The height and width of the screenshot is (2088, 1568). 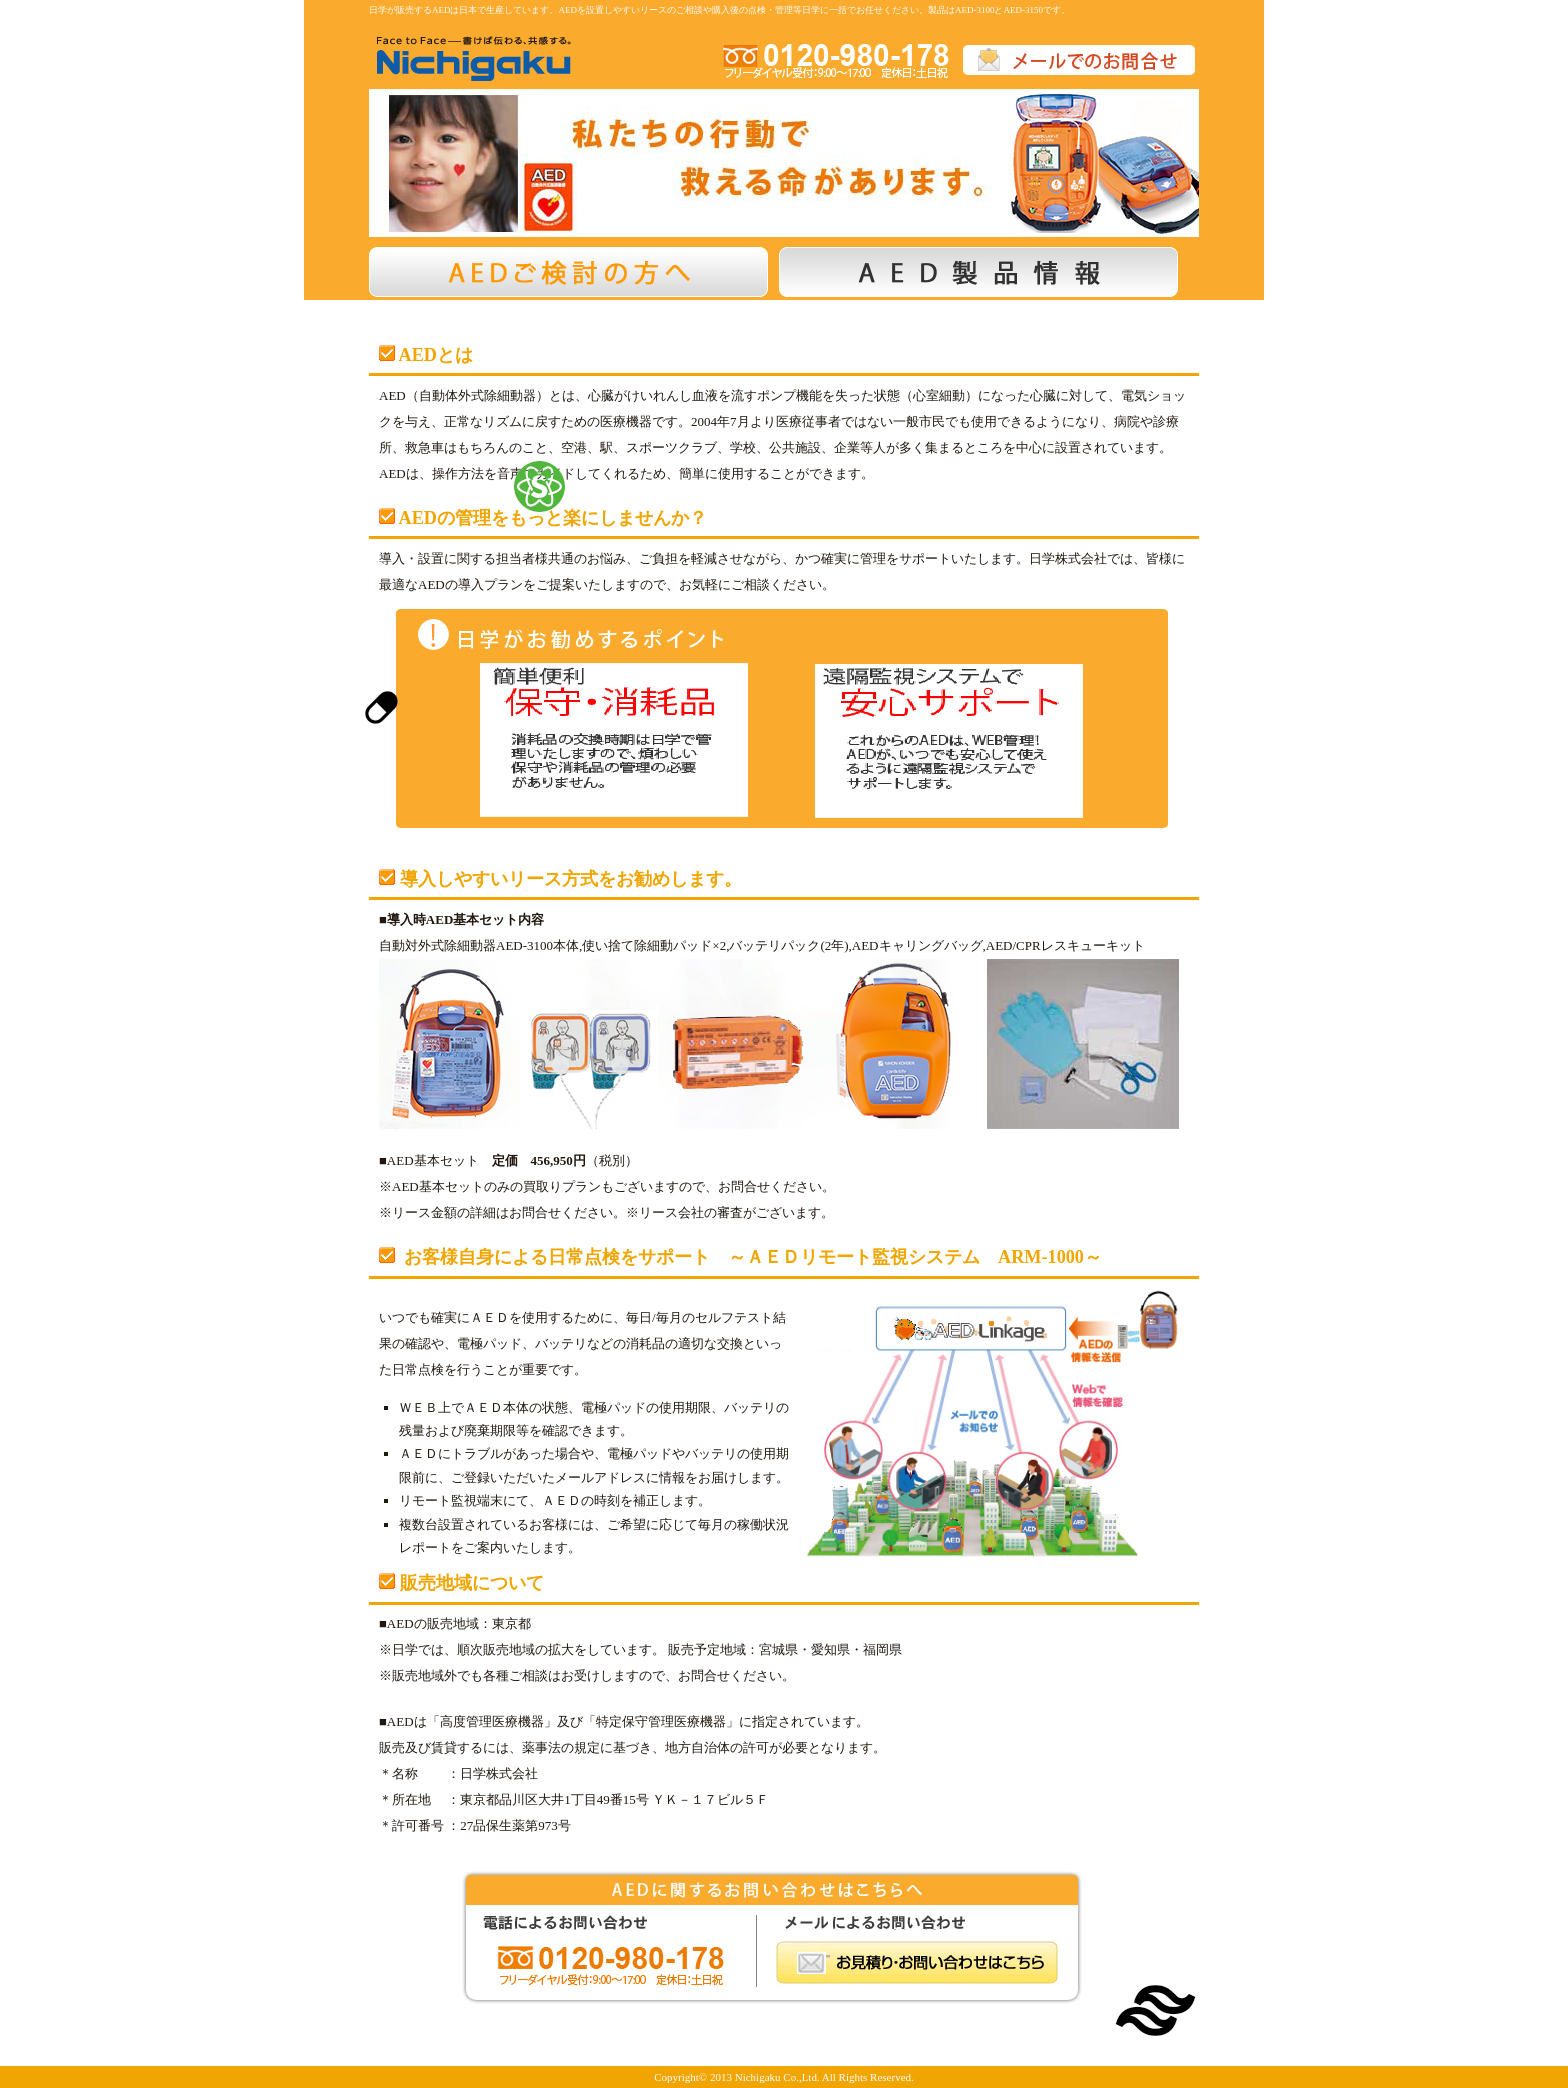 I want to click on access medication or pharmacy features, so click(x=381, y=707).